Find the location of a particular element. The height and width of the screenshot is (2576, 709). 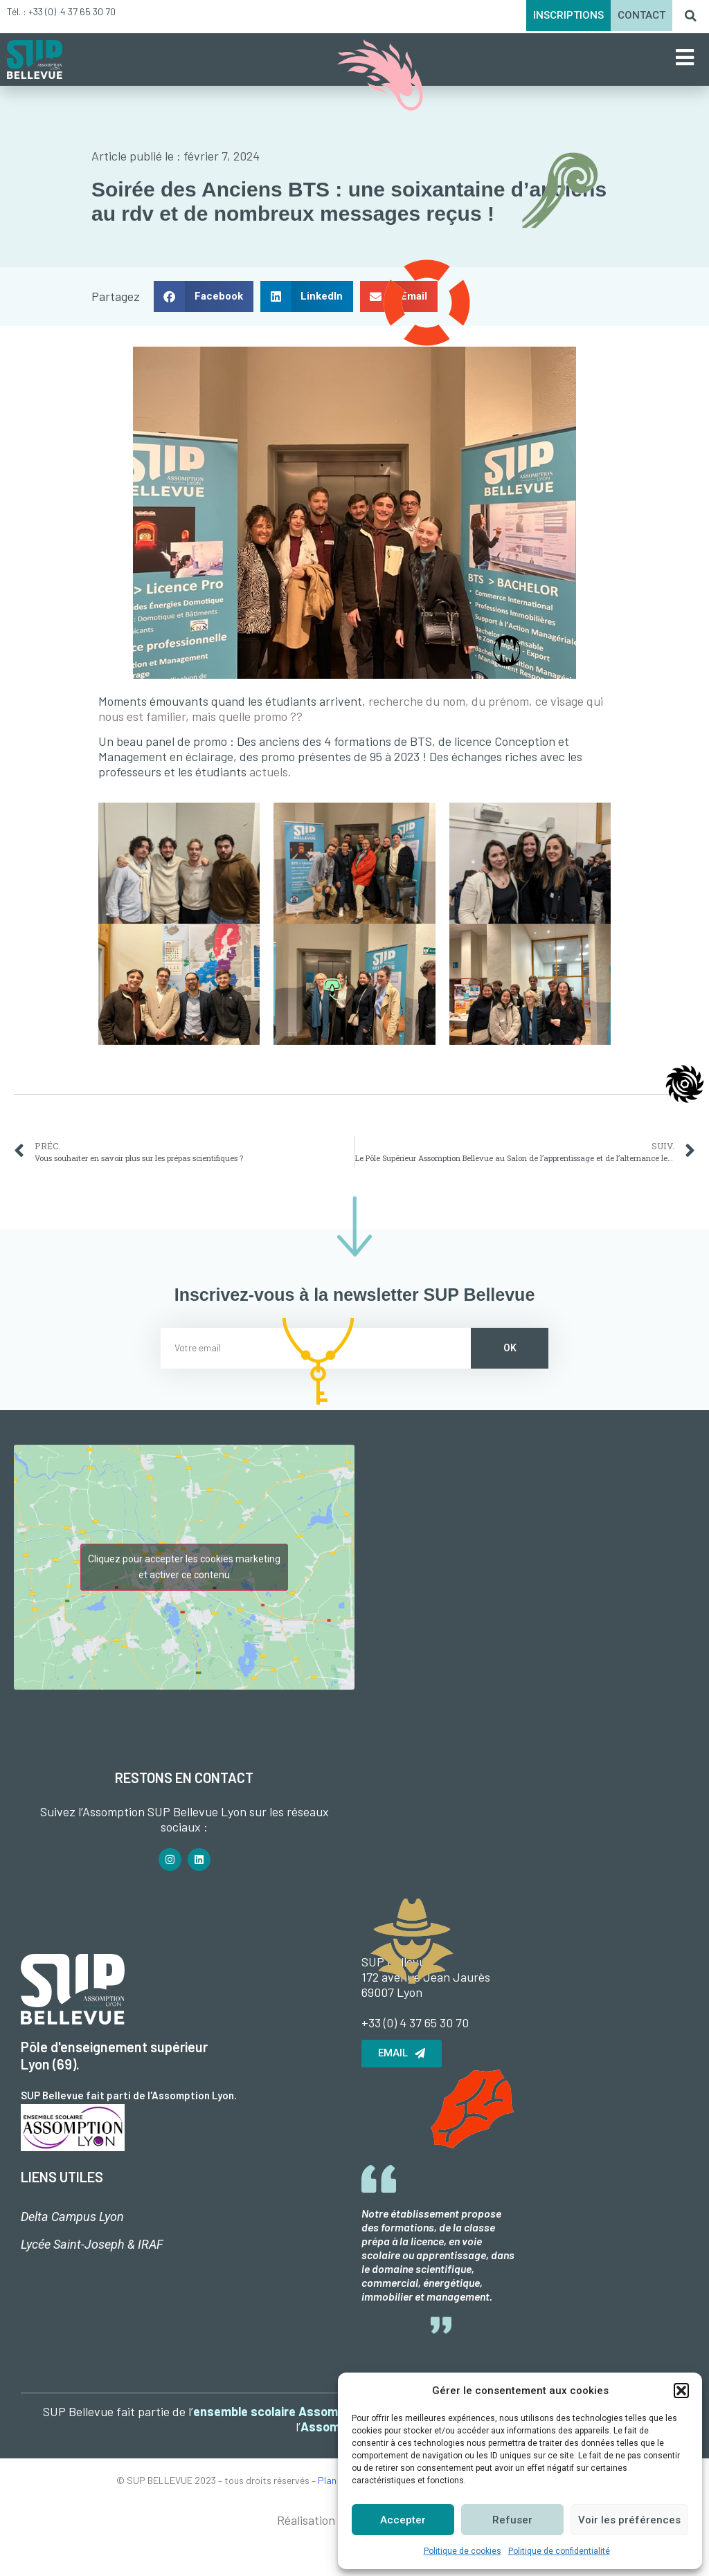

select wizard or mage character class is located at coordinates (560, 190).